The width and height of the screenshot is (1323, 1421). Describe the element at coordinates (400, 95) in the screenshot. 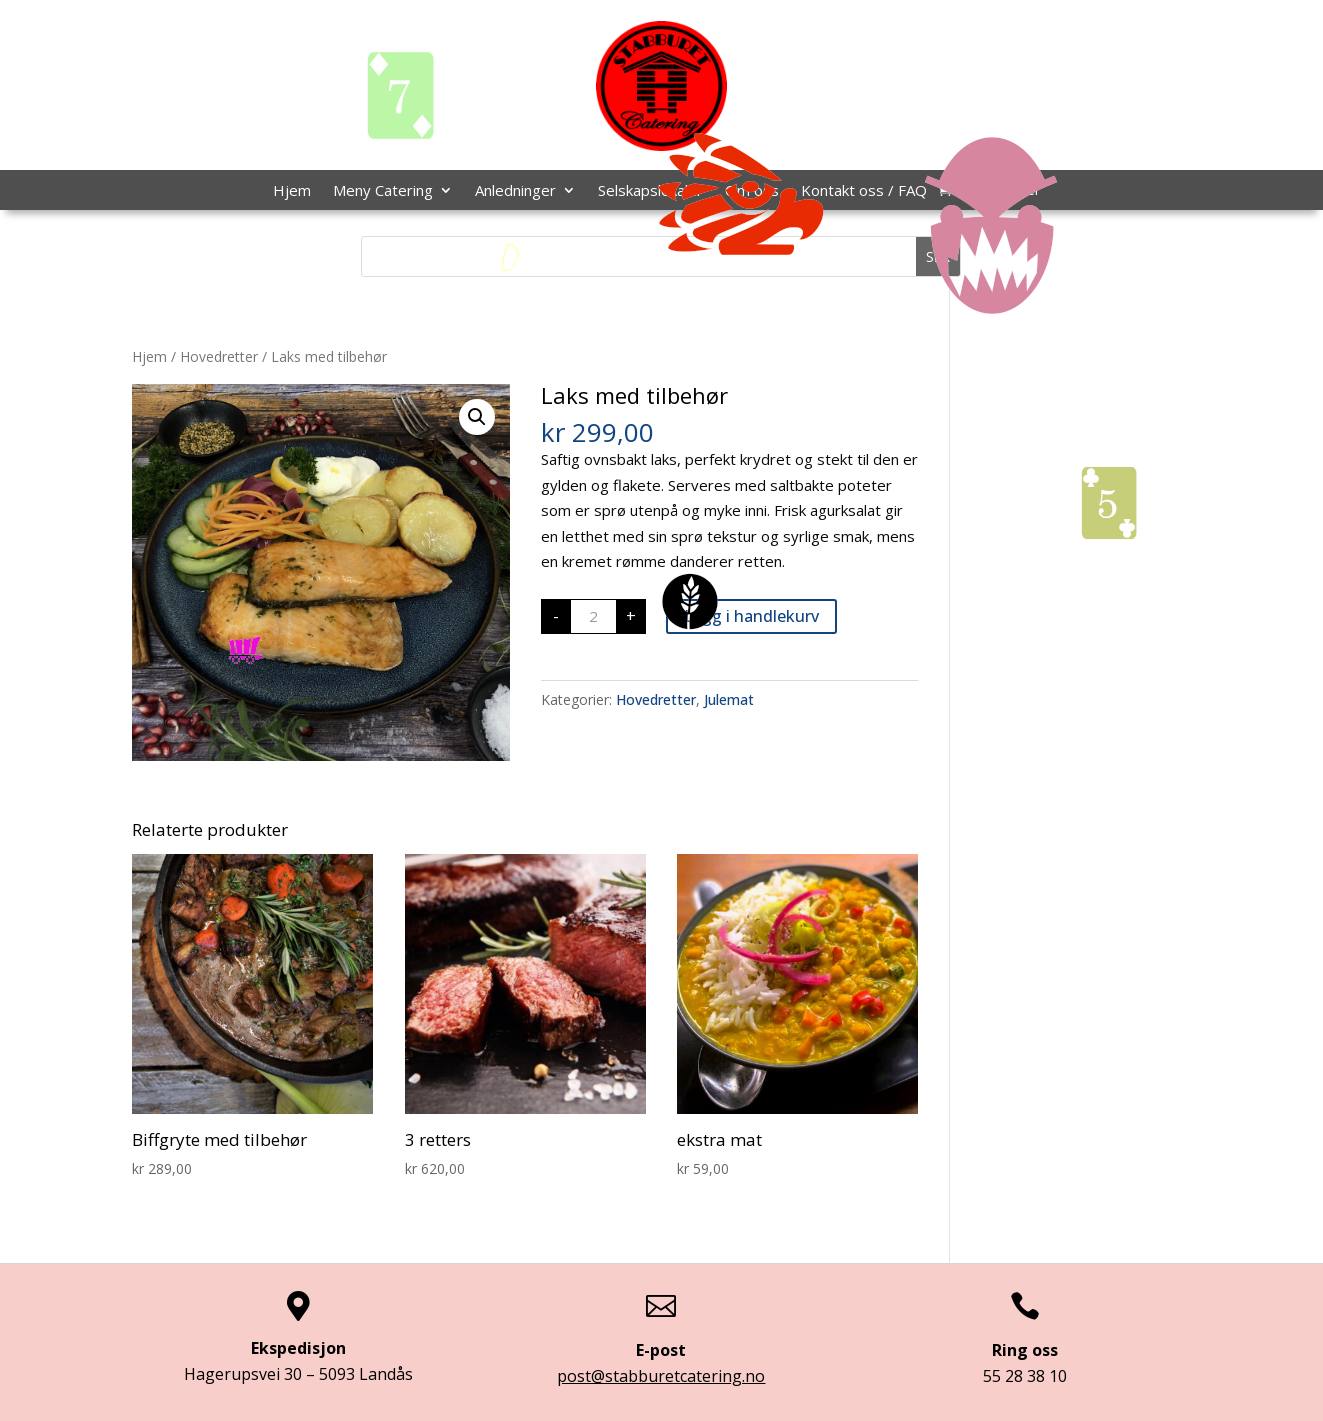

I see `seven of diamonds playing card` at that location.